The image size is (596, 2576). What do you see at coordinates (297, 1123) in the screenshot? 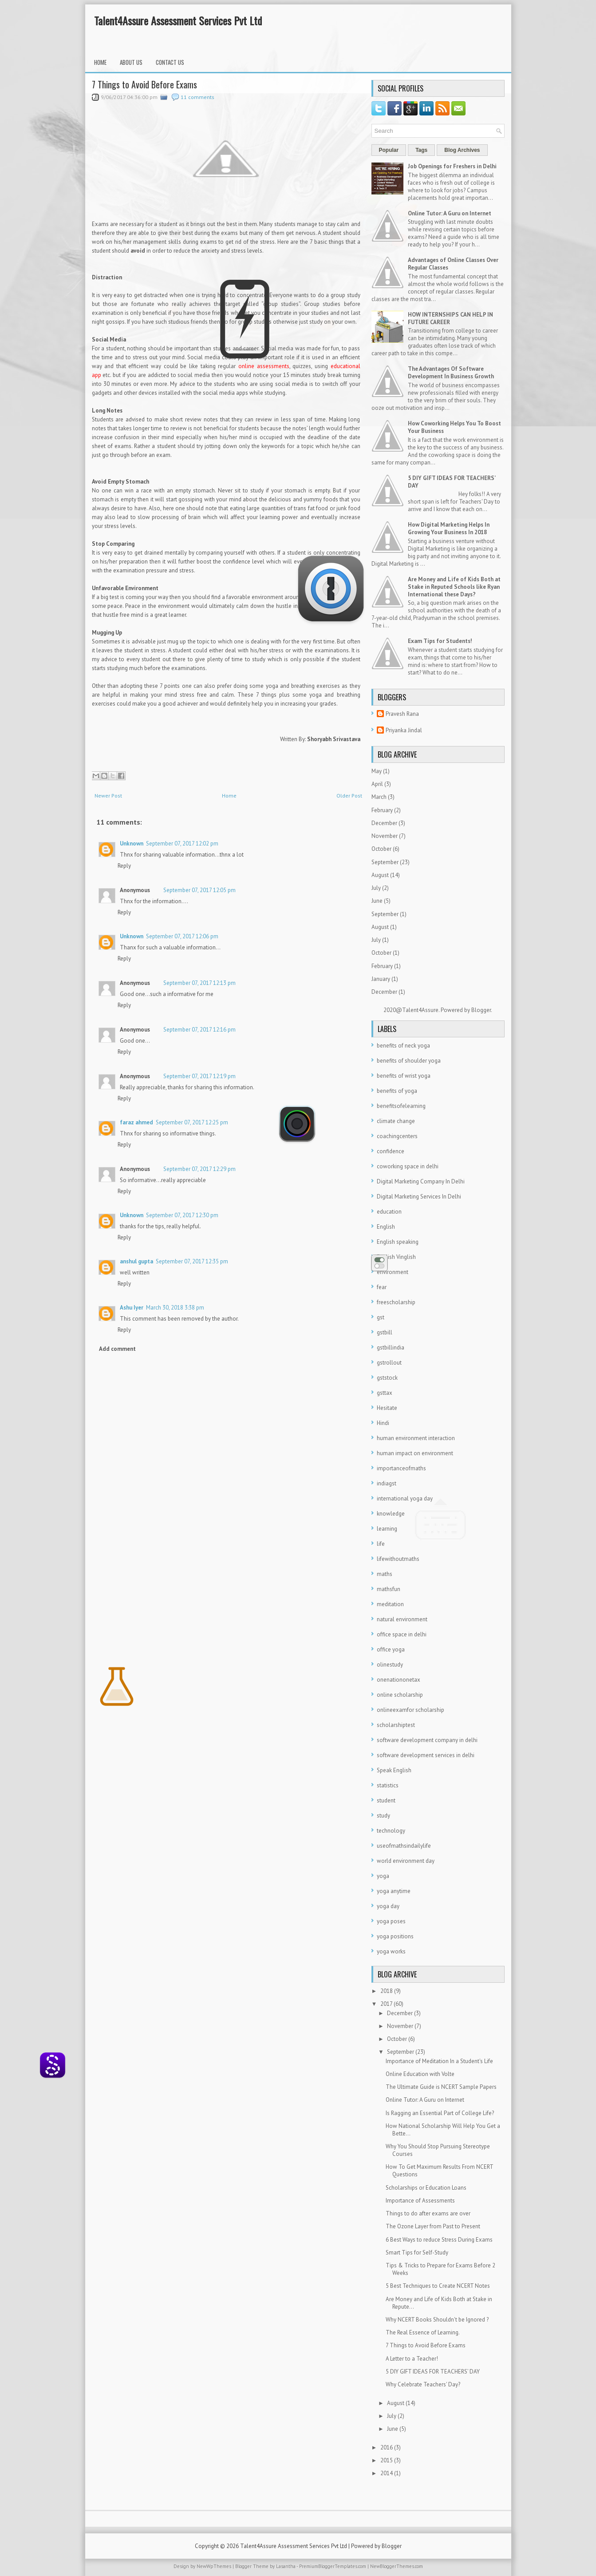
I see `open DaVinci Resolve color grading panels` at bounding box center [297, 1123].